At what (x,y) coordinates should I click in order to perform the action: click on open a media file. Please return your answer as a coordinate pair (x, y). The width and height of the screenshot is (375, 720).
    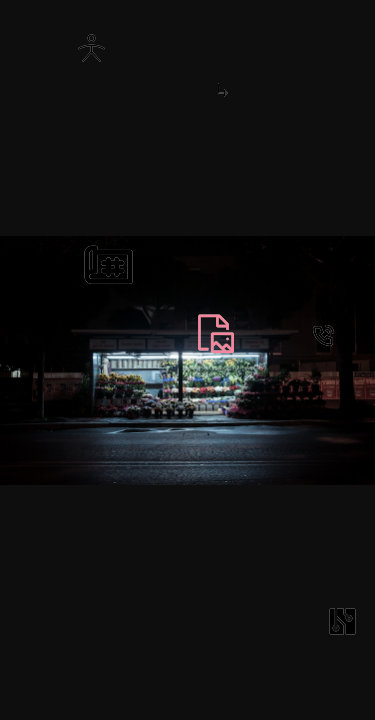
    Looking at the image, I should click on (213, 332).